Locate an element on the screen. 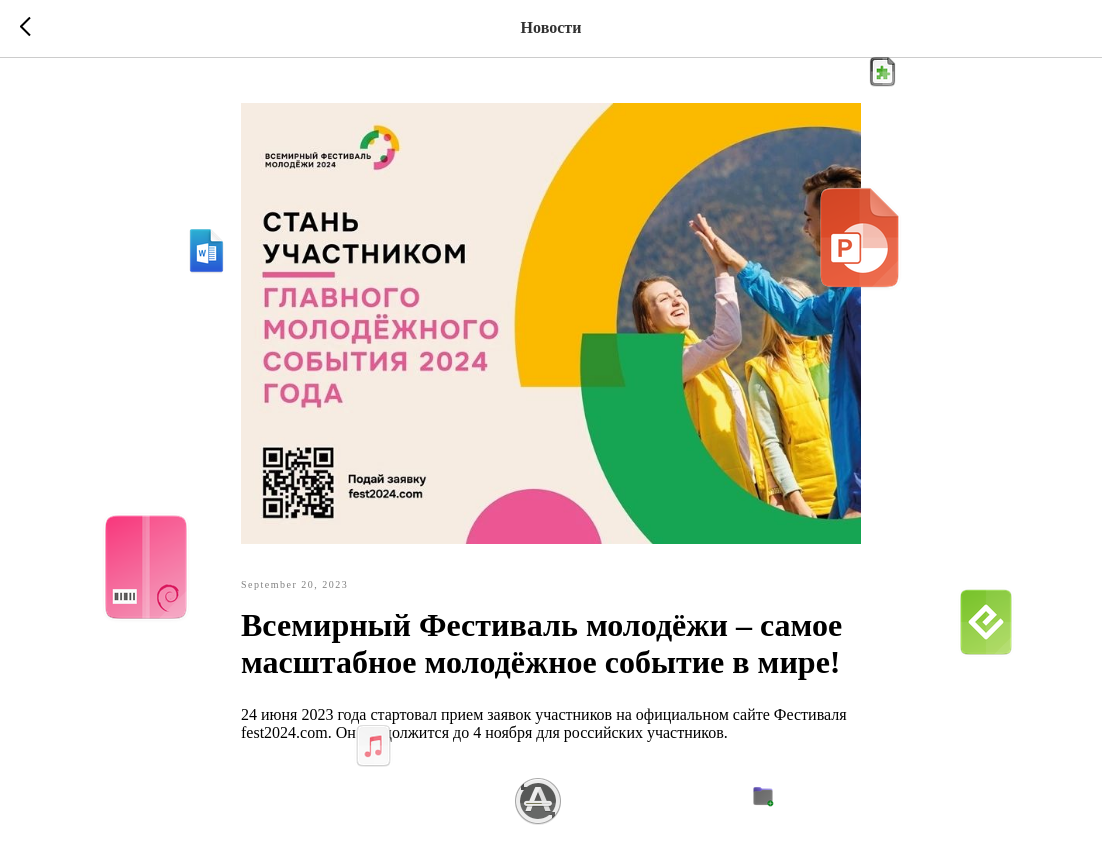 Image resolution: width=1102 pixels, height=845 pixels. a debian software package file ready for installation is located at coordinates (146, 567).